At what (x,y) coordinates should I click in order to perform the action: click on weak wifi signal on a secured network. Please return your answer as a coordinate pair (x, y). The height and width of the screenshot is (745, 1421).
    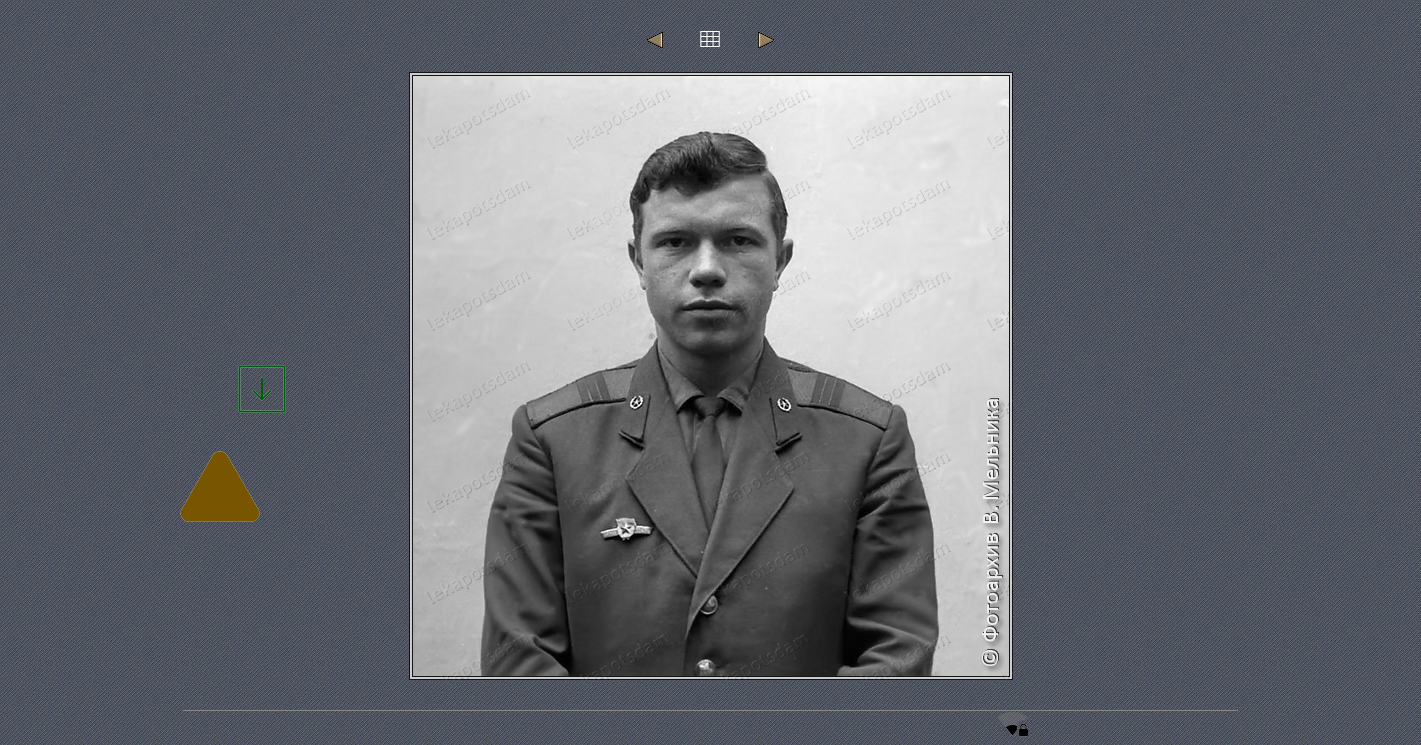
    Looking at the image, I should click on (1012, 723).